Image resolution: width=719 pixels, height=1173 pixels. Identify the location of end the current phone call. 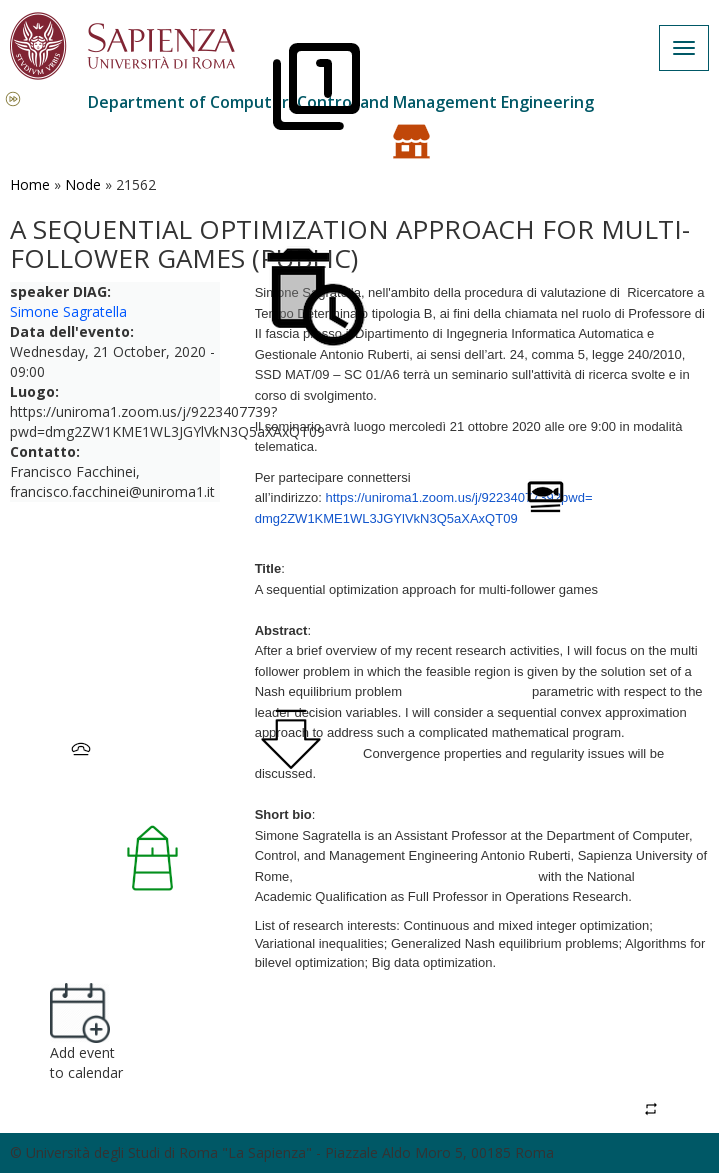
(81, 749).